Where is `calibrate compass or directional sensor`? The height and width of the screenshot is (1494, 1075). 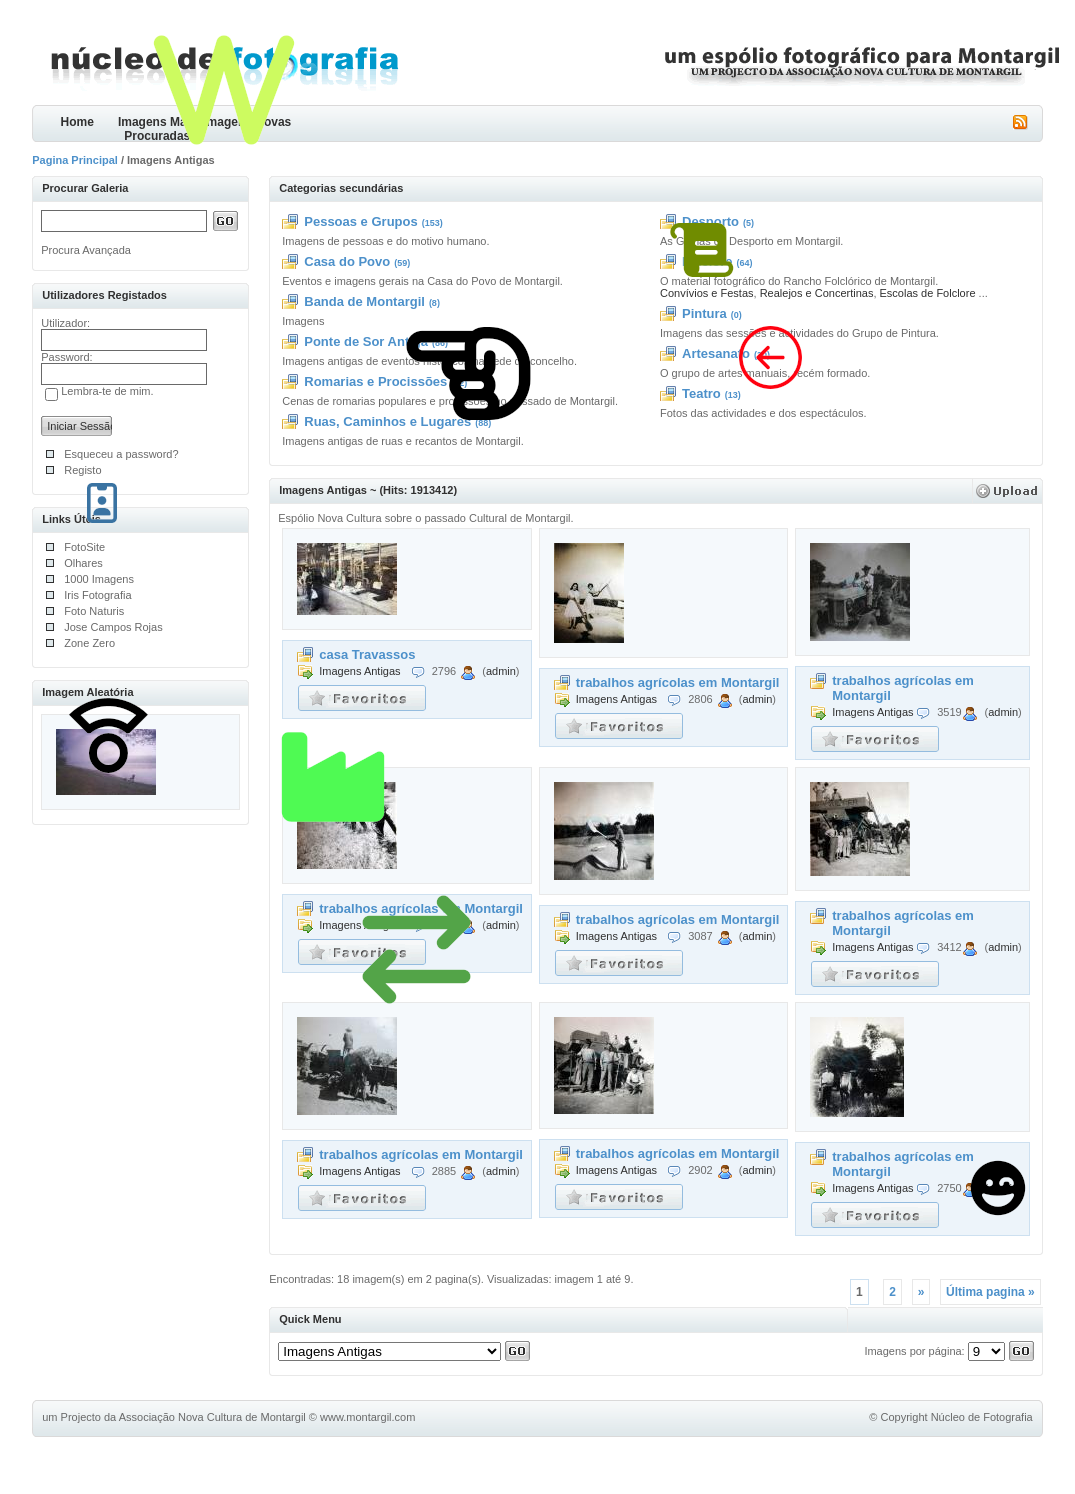 calibrate compass or directional sensor is located at coordinates (108, 733).